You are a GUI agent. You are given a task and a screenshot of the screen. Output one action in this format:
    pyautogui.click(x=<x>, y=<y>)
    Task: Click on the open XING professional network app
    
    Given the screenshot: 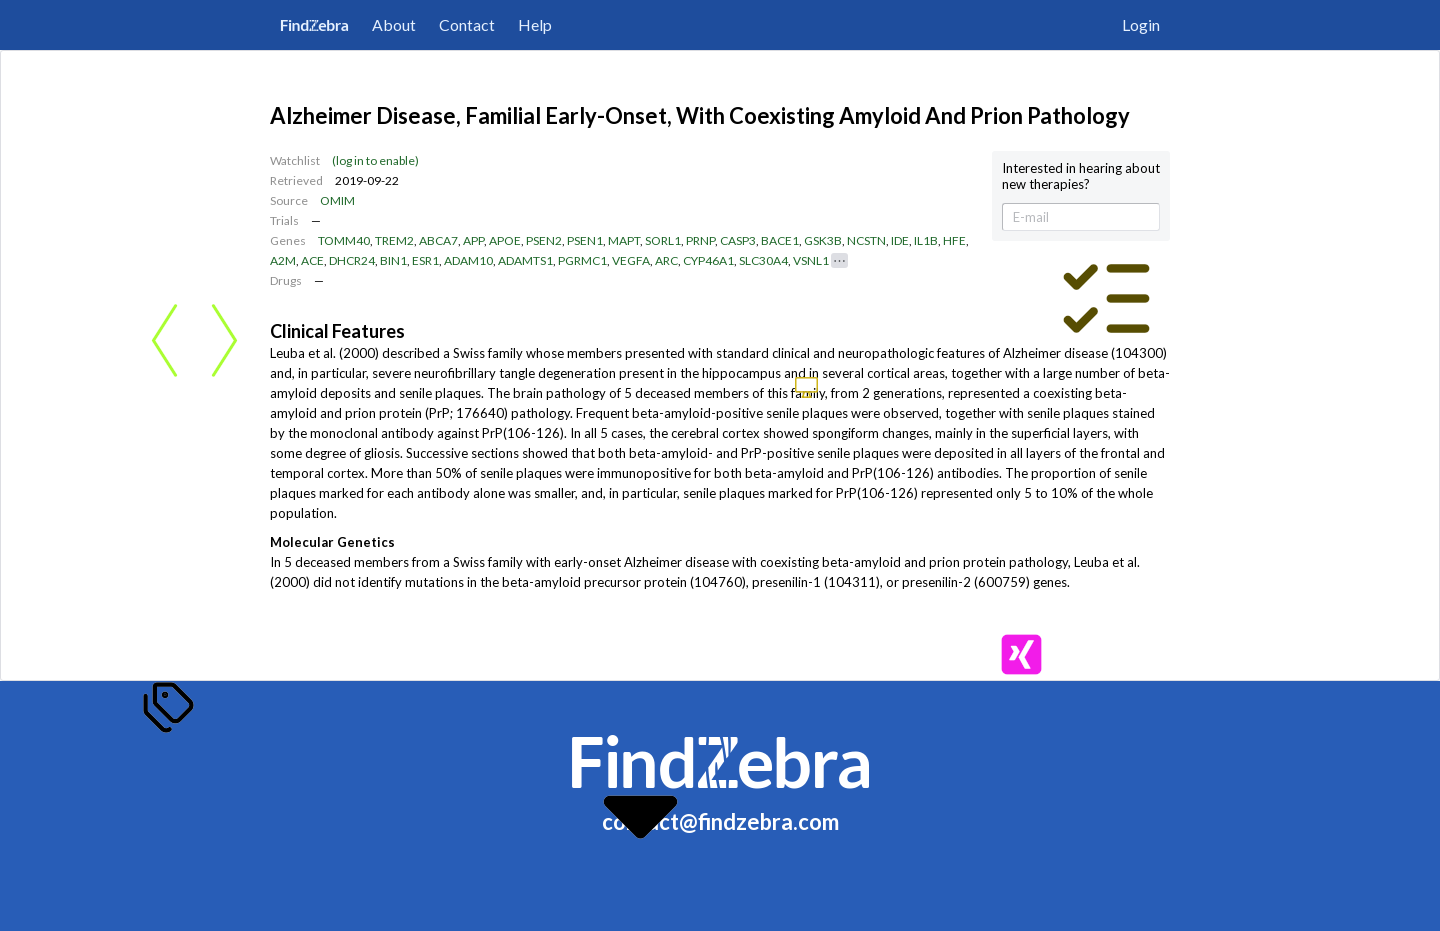 What is the action you would take?
    pyautogui.click(x=1021, y=654)
    